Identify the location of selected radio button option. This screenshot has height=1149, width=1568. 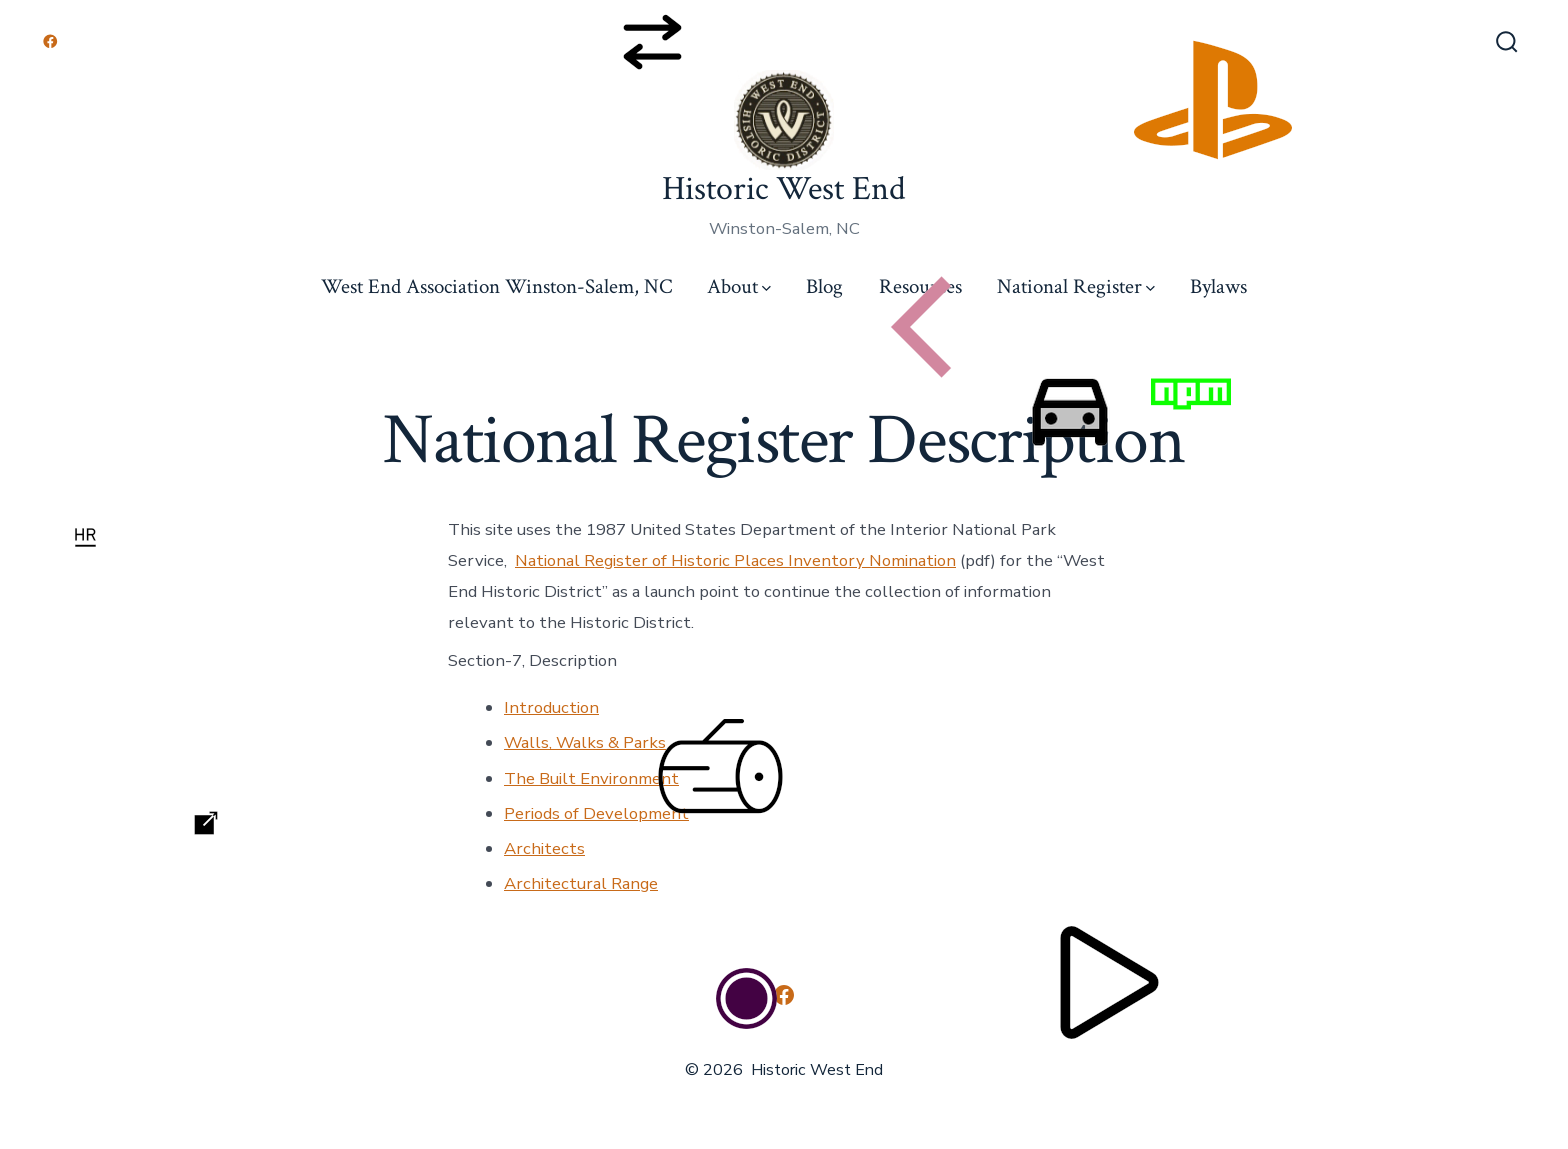
(746, 998).